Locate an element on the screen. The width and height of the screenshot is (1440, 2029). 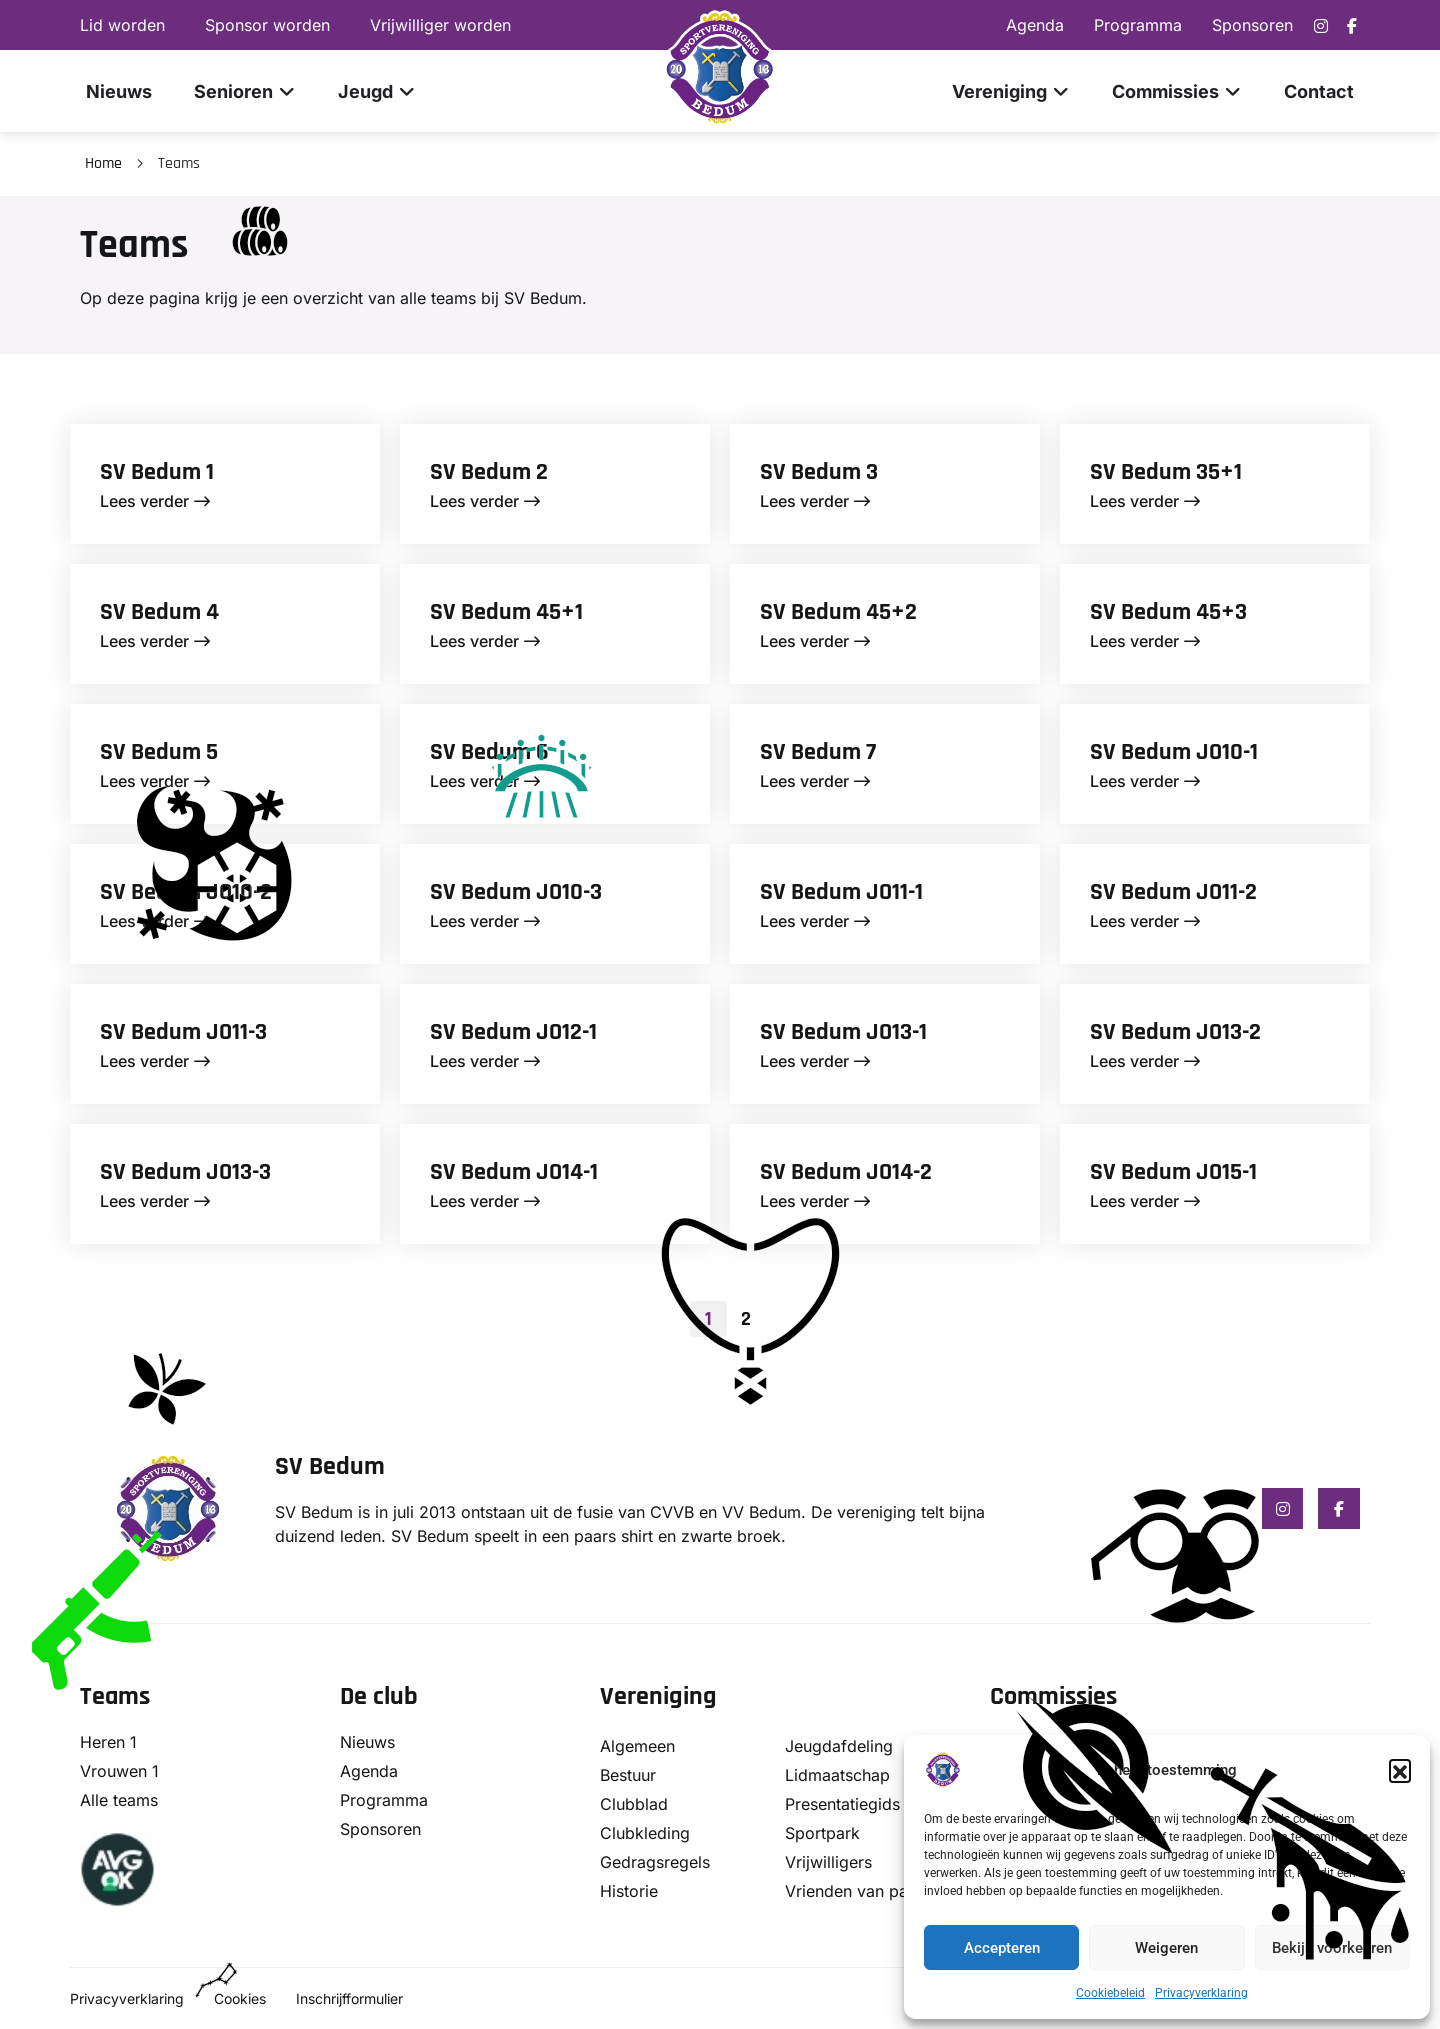
indicates a successful hit or target achieved is located at coordinates (1094, 1775).